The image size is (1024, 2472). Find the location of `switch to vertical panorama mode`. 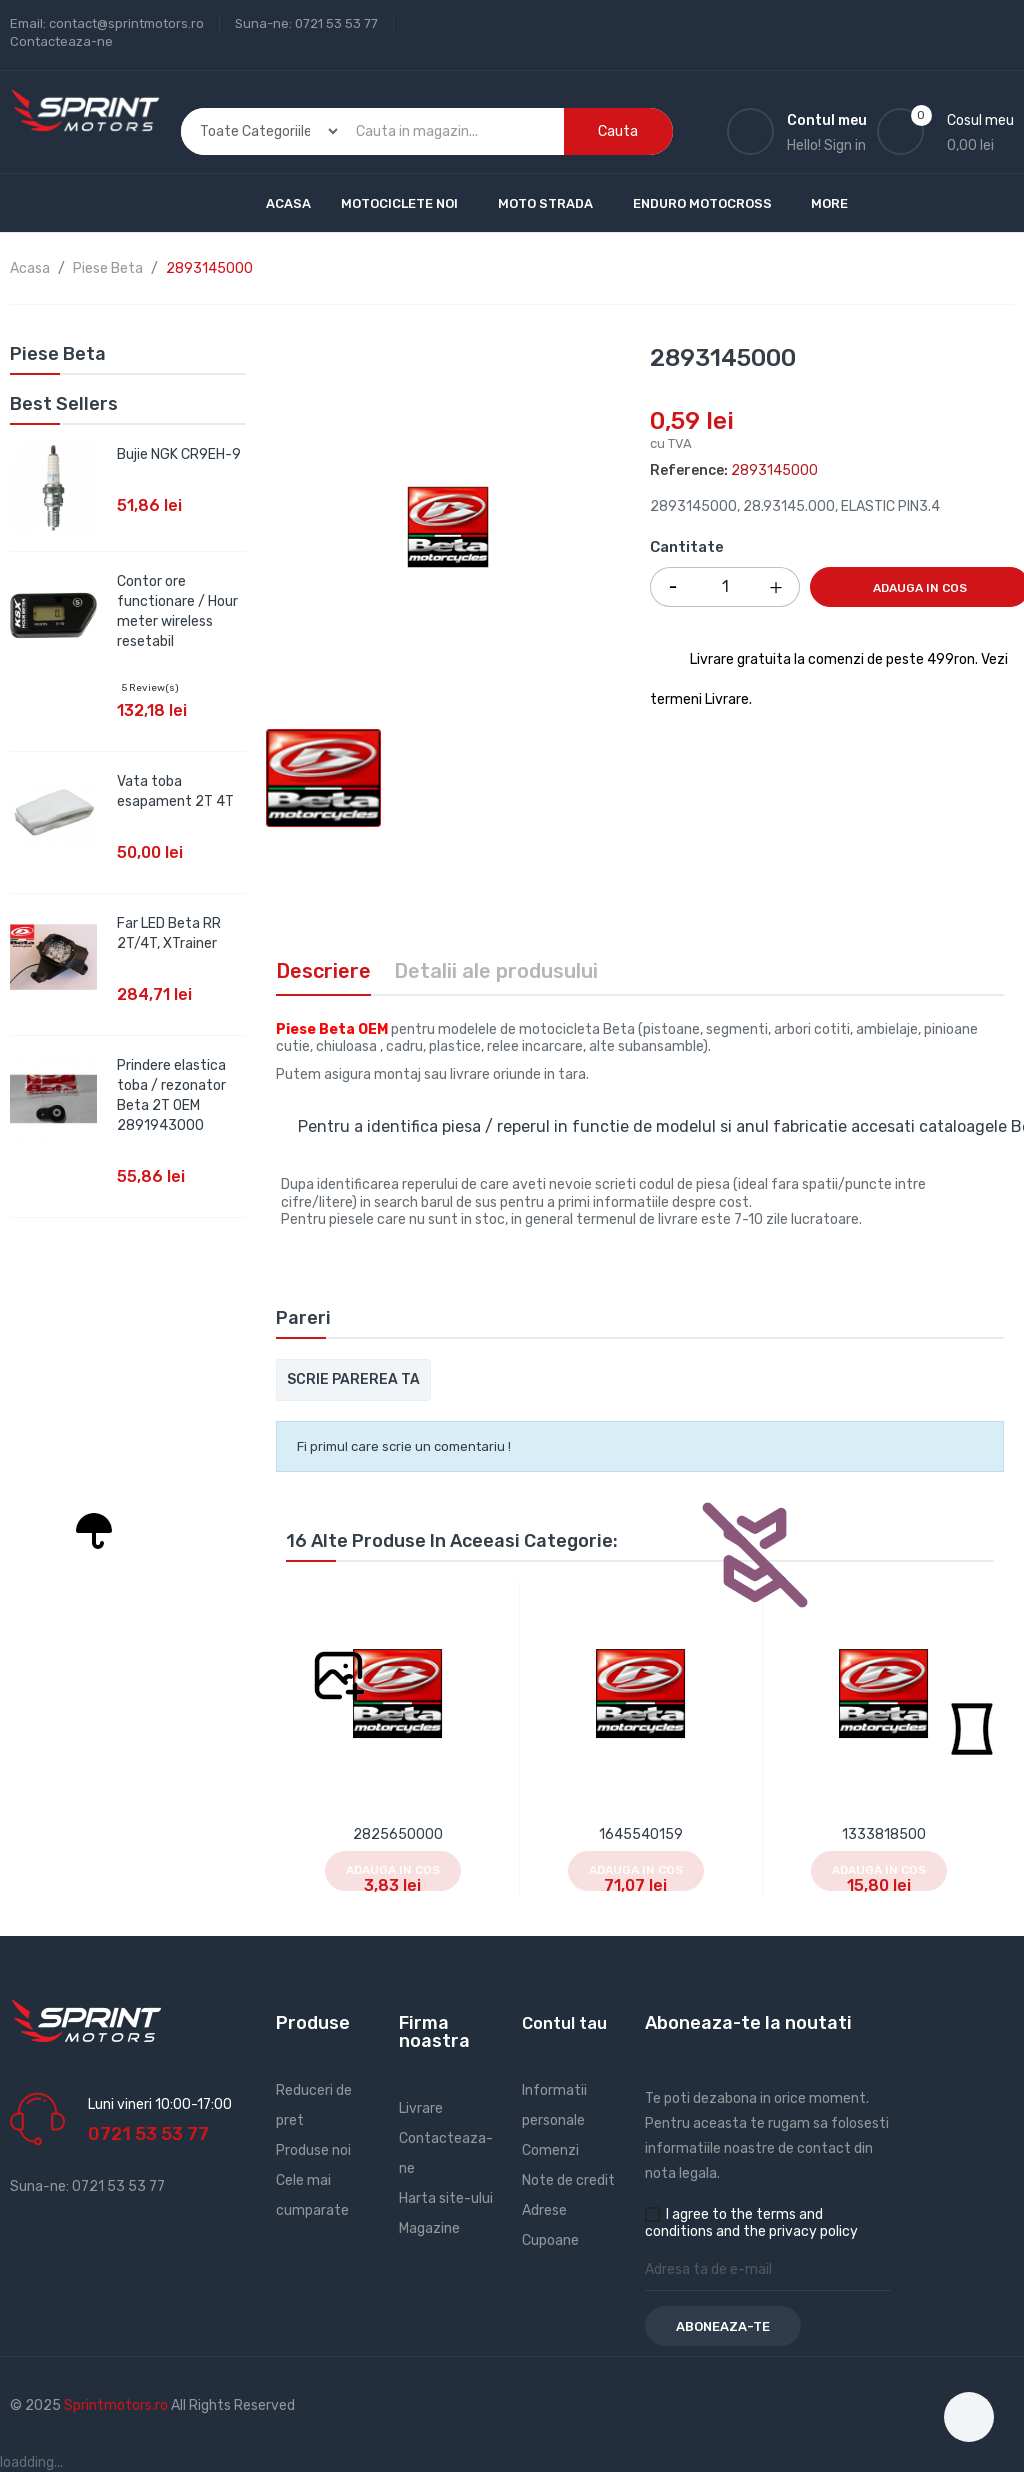

switch to vertical panorama mode is located at coordinates (972, 1729).